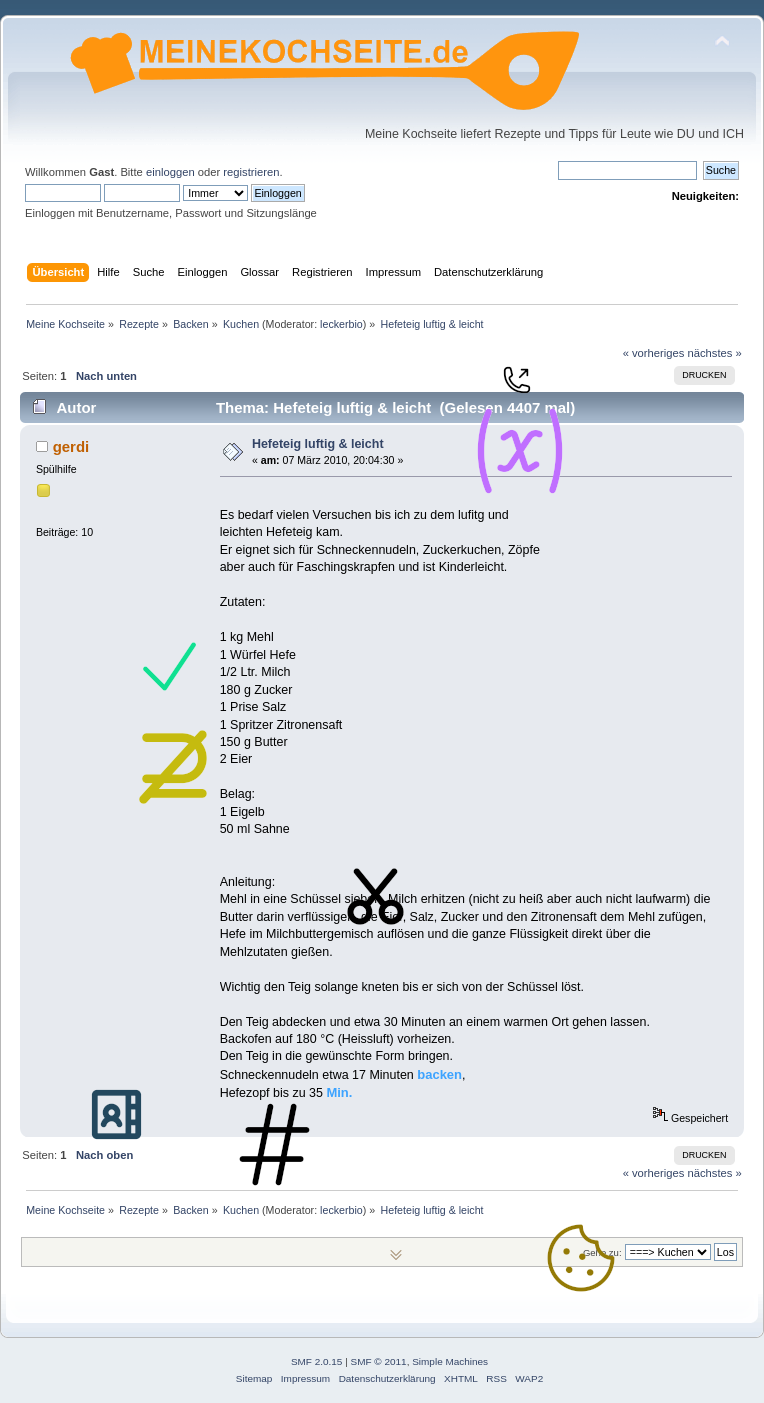 This screenshot has height=1403, width=764. Describe the element at coordinates (375, 896) in the screenshot. I see `cut selected text or content` at that location.